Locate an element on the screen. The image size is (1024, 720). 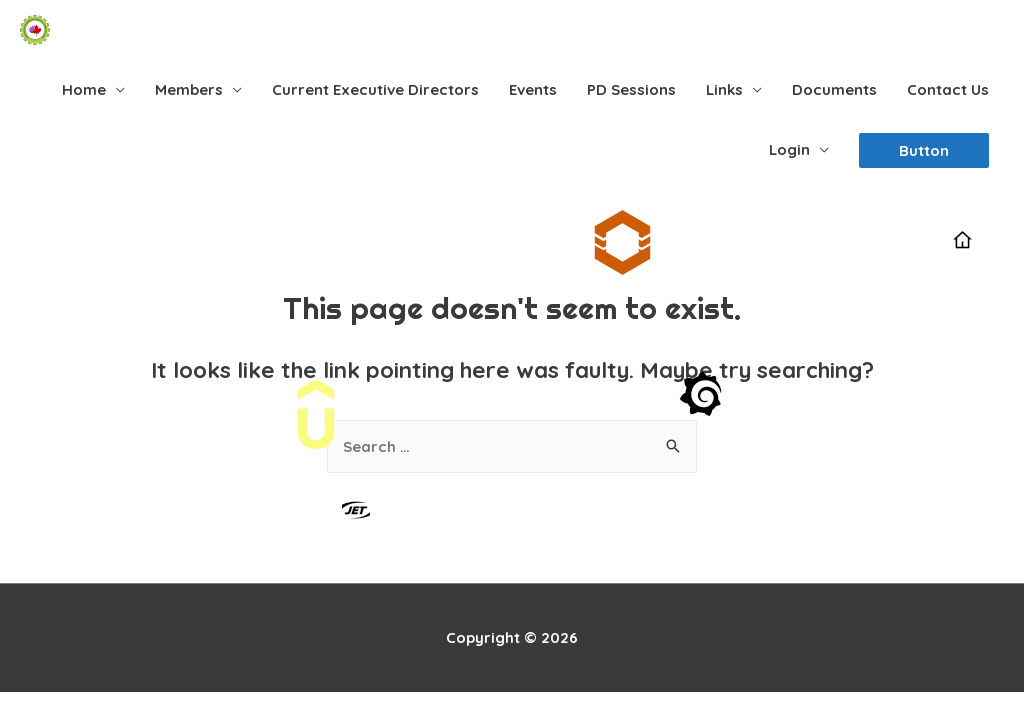
open grafana dashboard is located at coordinates (700, 393).